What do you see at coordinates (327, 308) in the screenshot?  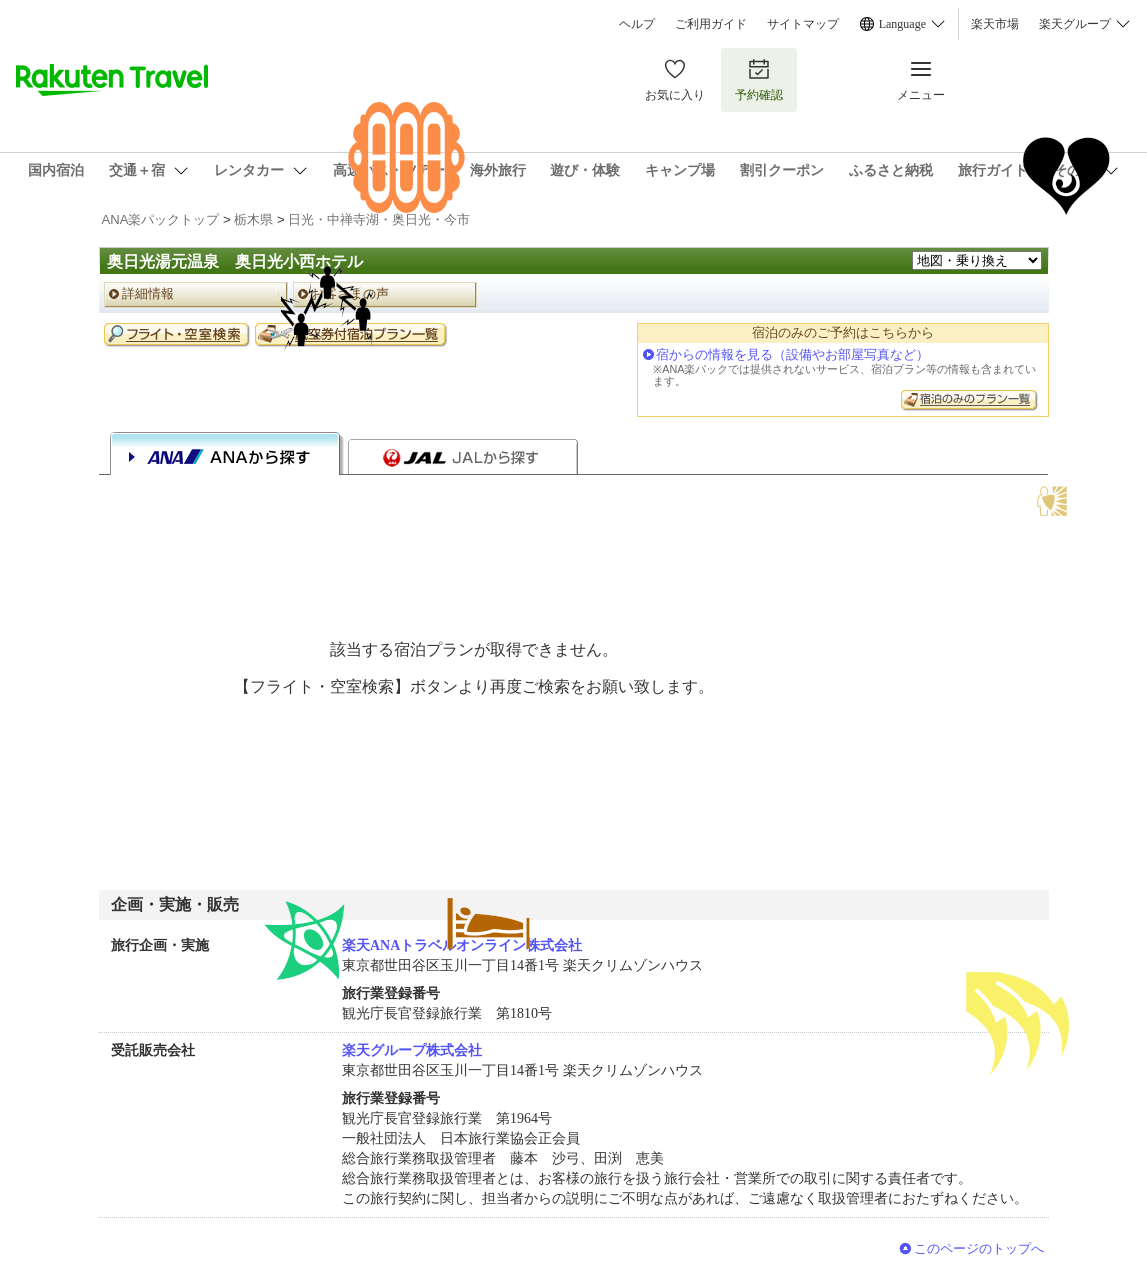 I see `activate chain lightning ability or spell` at bounding box center [327, 308].